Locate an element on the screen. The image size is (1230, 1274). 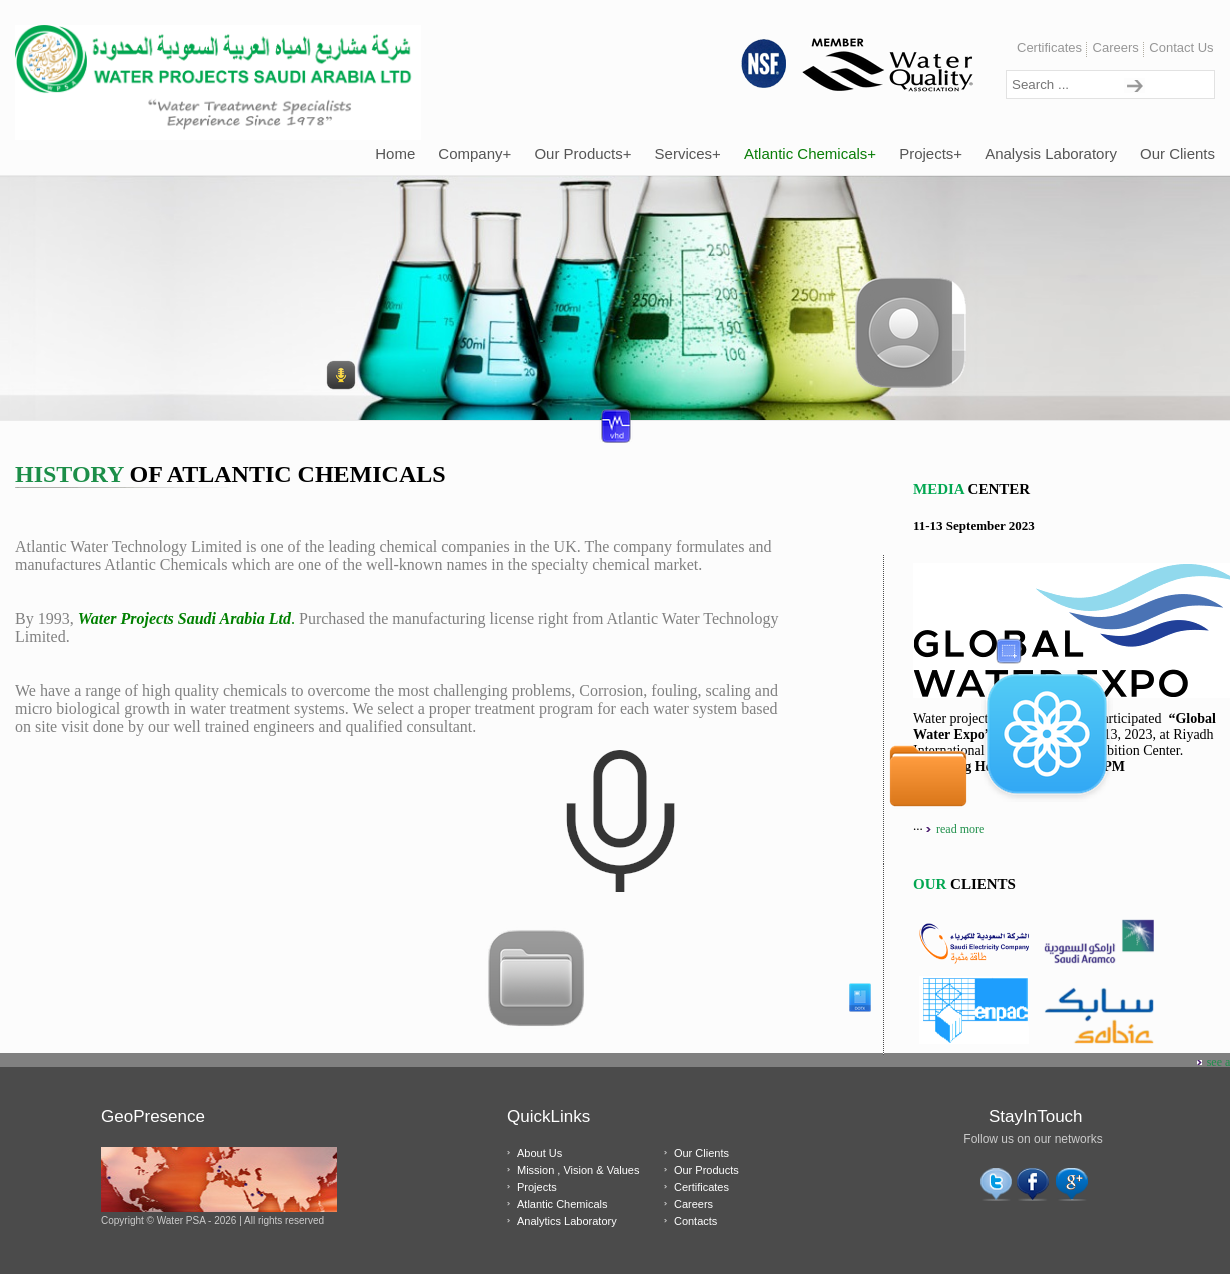
a microsoft word template file (.dotx) is located at coordinates (860, 998).